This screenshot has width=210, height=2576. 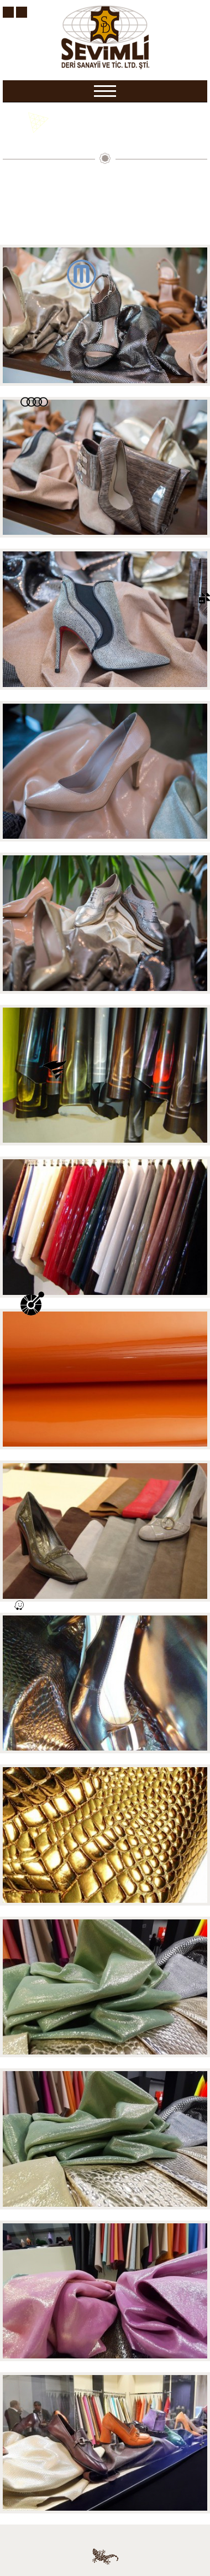 What do you see at coordinates (81, 274) in the screenshot?
I see `makerbot logo` at bounding box center [81, 274].